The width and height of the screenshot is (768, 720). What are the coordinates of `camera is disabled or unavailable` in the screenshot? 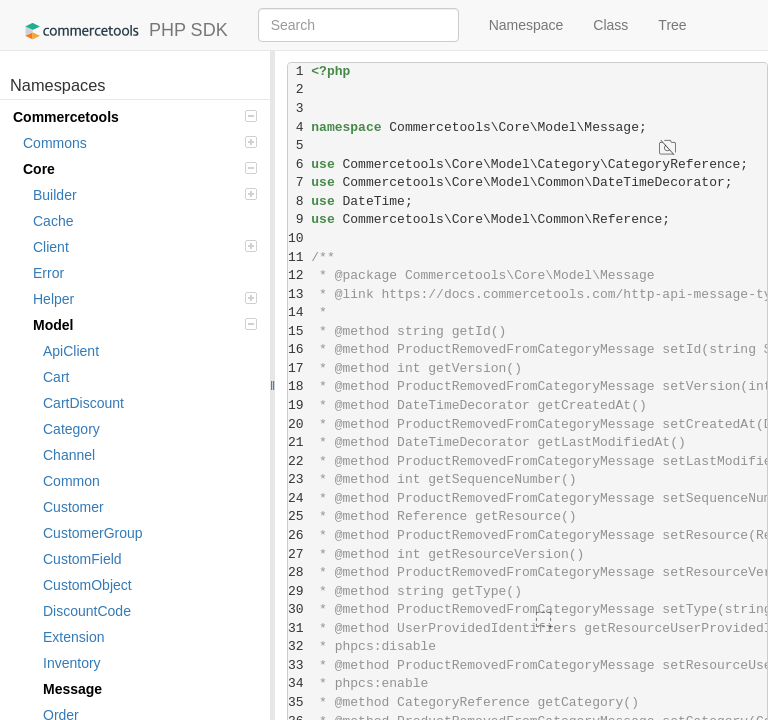 It's located at (667, 147).